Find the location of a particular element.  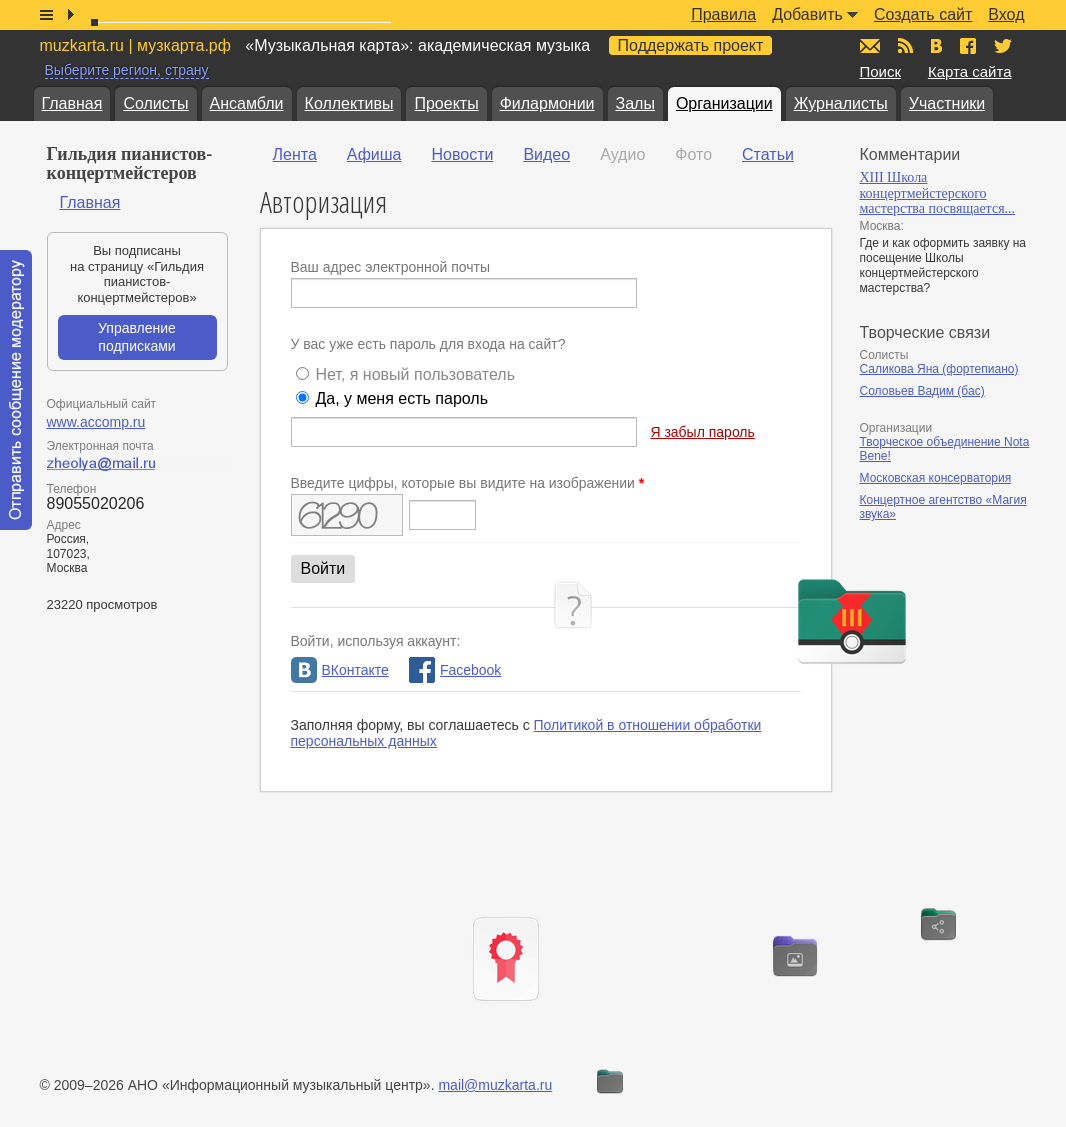

open your pictures folder is located at coordinates (795, 956).